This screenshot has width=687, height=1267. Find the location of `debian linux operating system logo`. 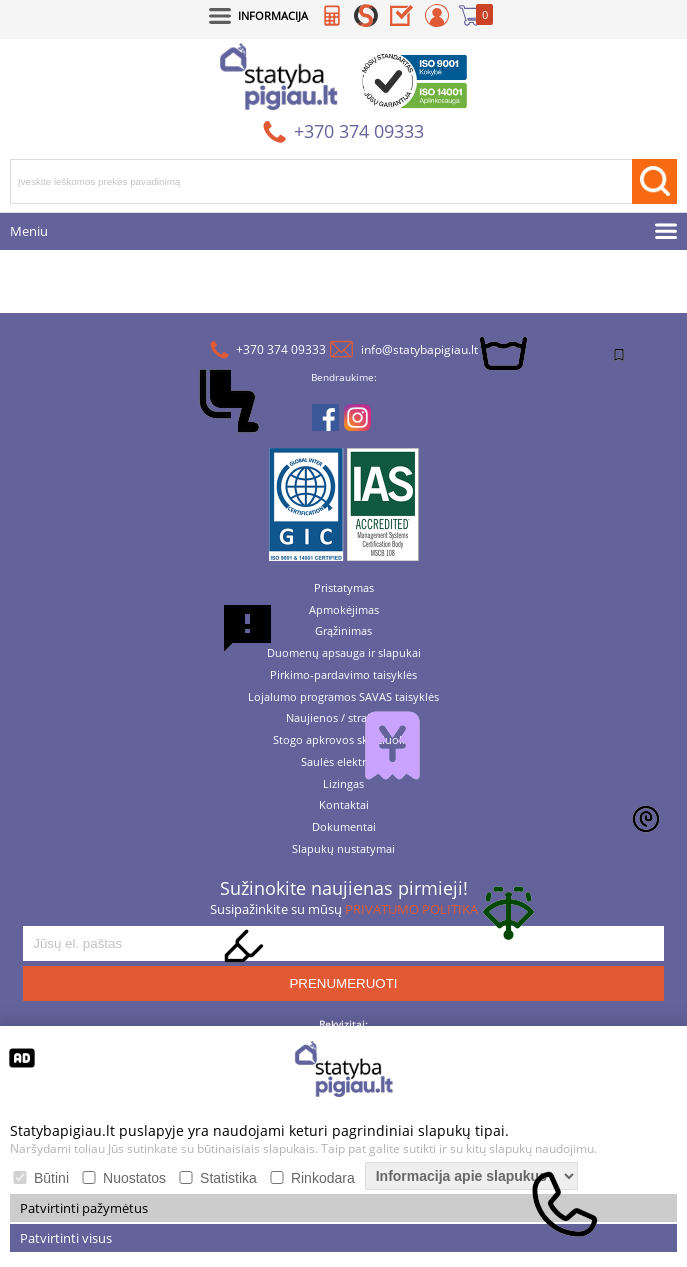

debian linux operating system logo is located at coordinates (646, 819).